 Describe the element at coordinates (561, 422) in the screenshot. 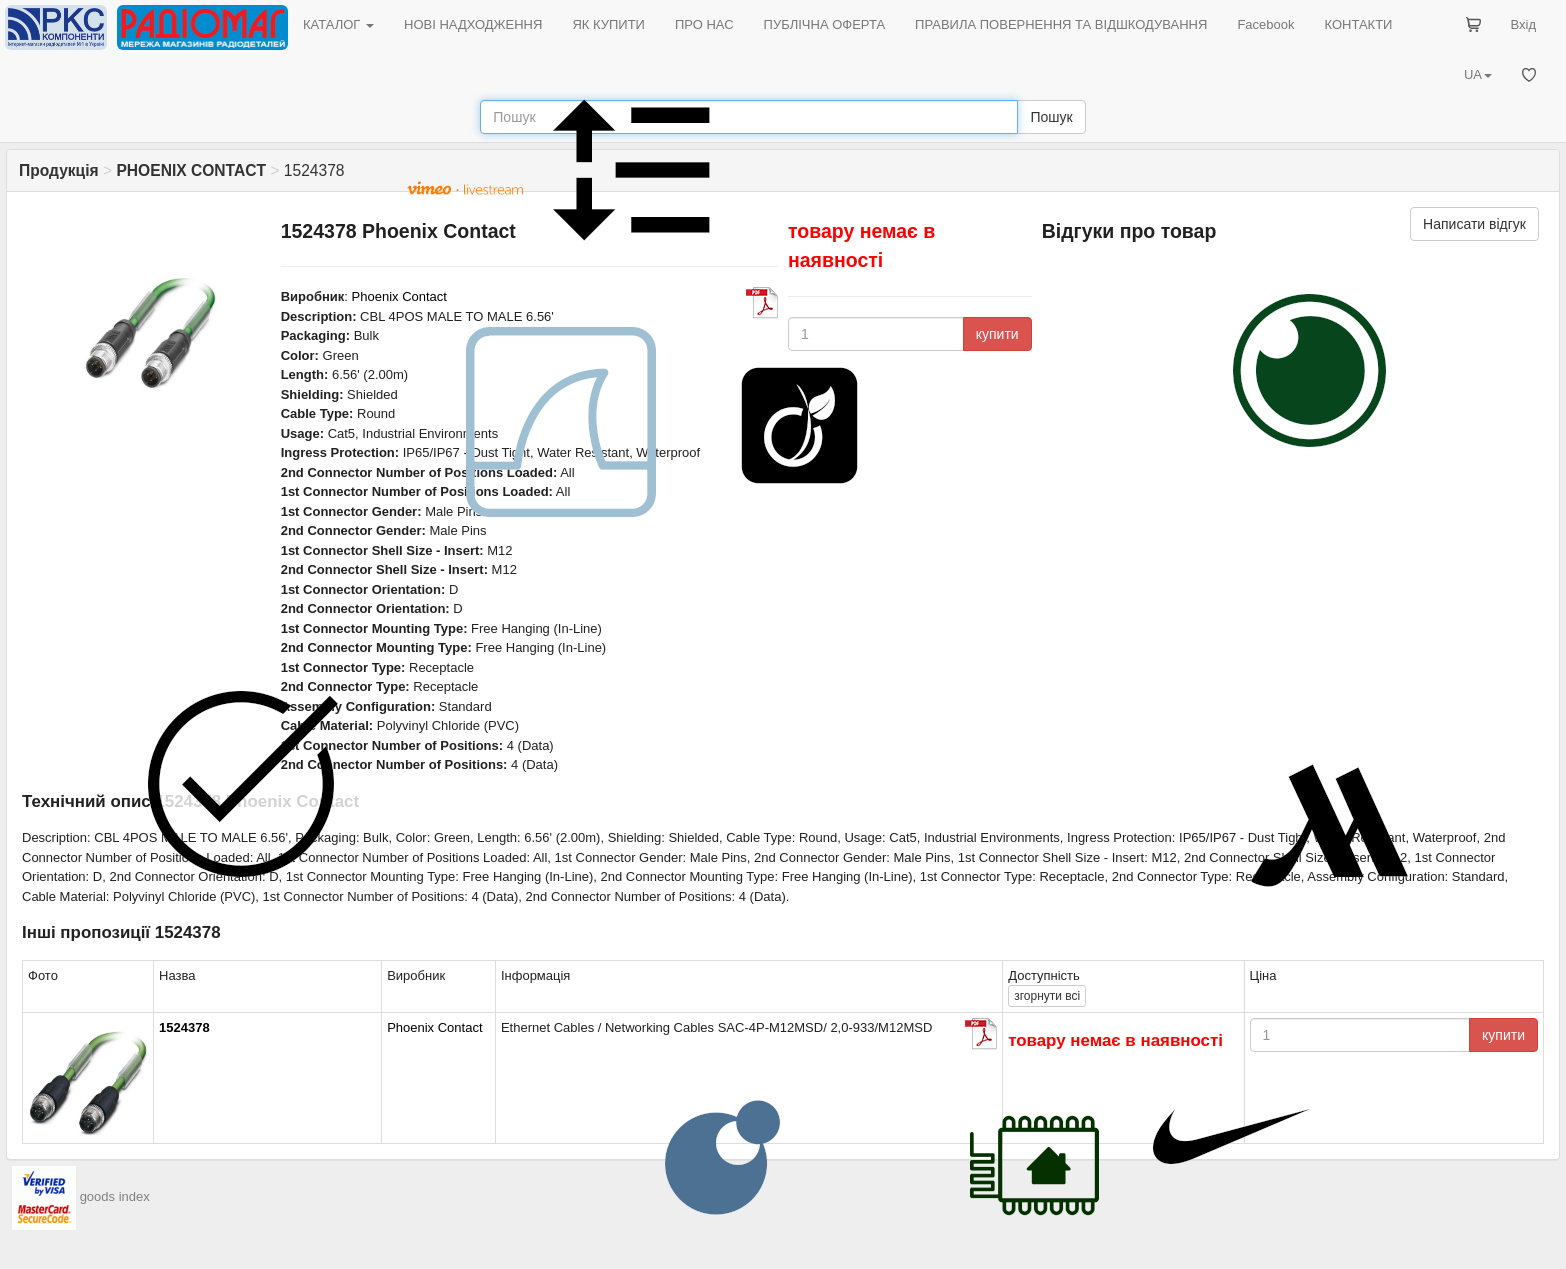

I see `open wireshark network protocol analyzer` at that location.